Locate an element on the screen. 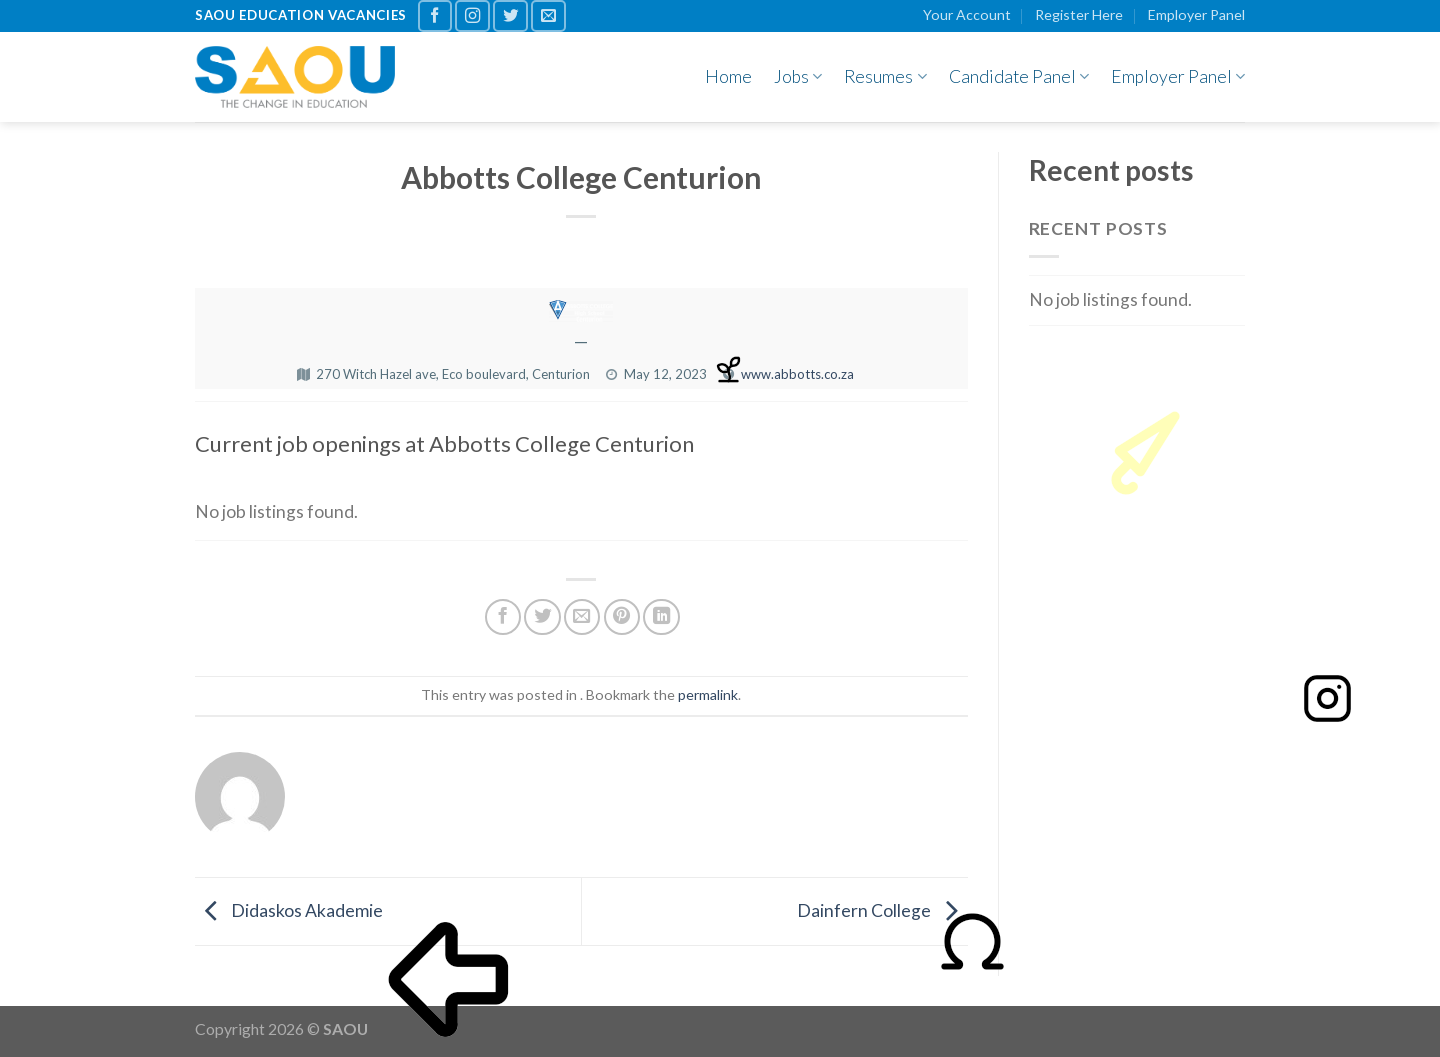 This screenshot has width=1440, height=1057. open instagram app is located at coordinates (1327, 698).